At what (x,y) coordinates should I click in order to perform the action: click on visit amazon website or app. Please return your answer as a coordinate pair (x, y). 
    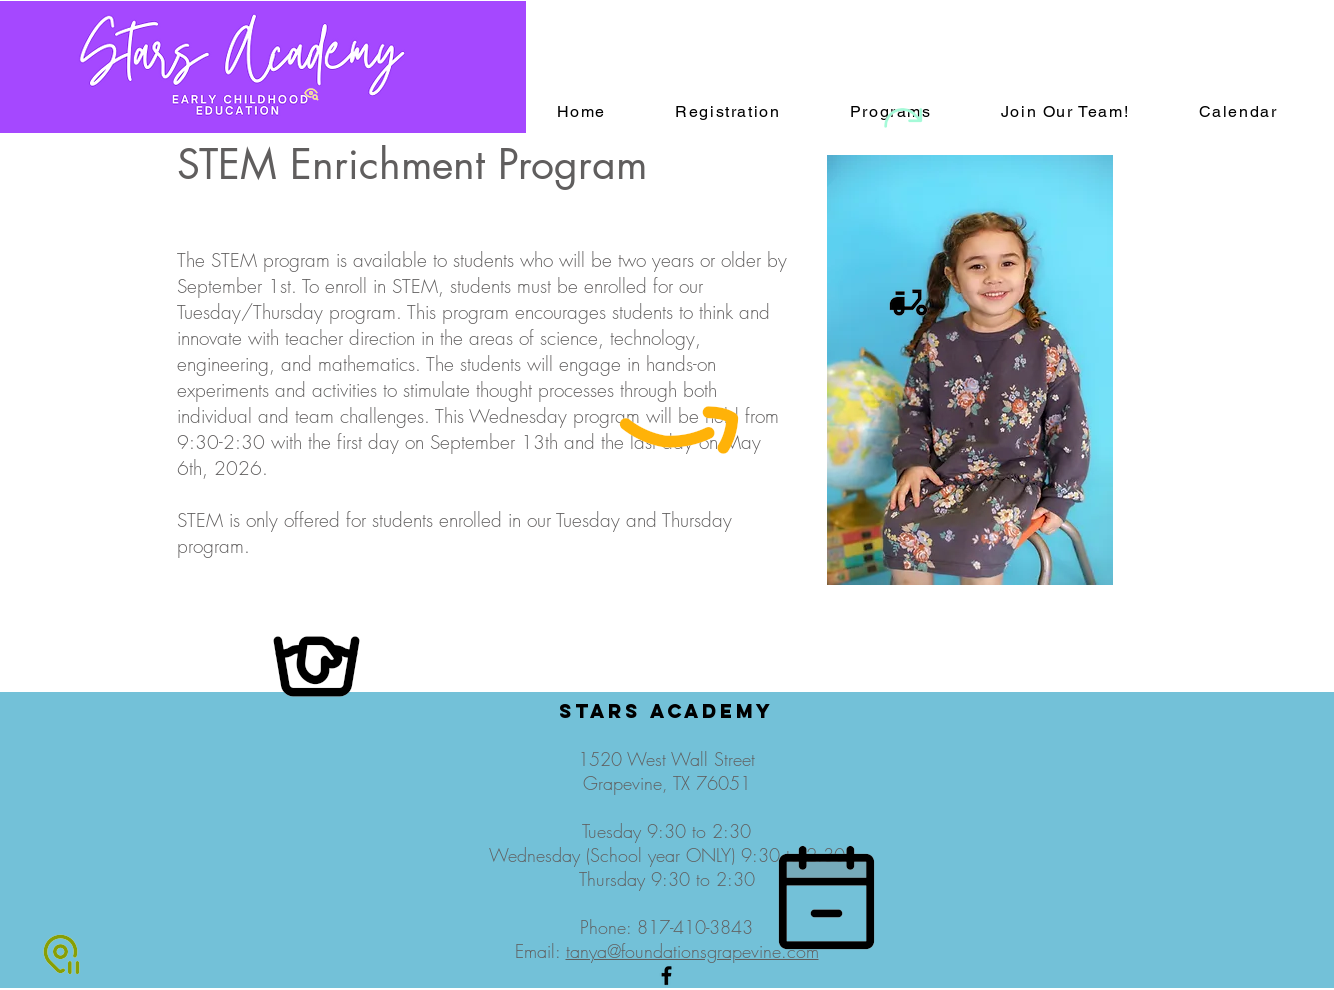
    Looking at the image, I should click on (679, 430).